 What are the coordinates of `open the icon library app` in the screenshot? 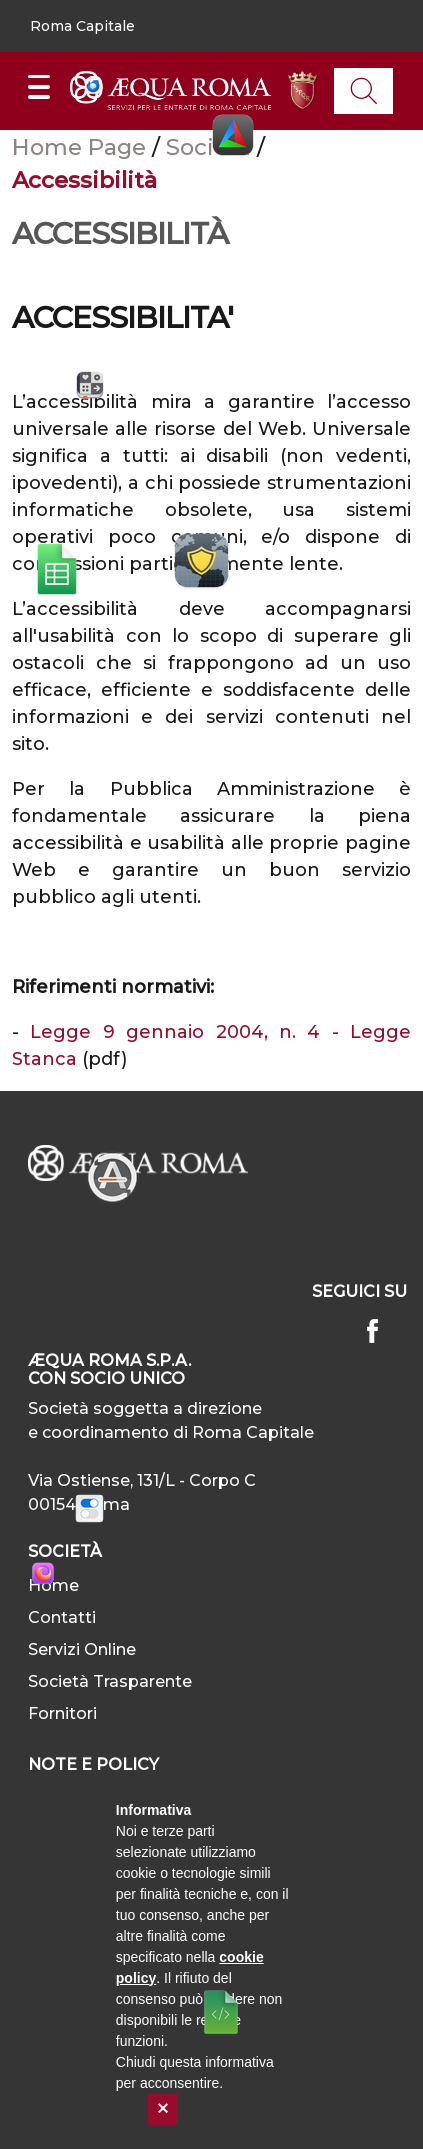 It's located at (90, 385).